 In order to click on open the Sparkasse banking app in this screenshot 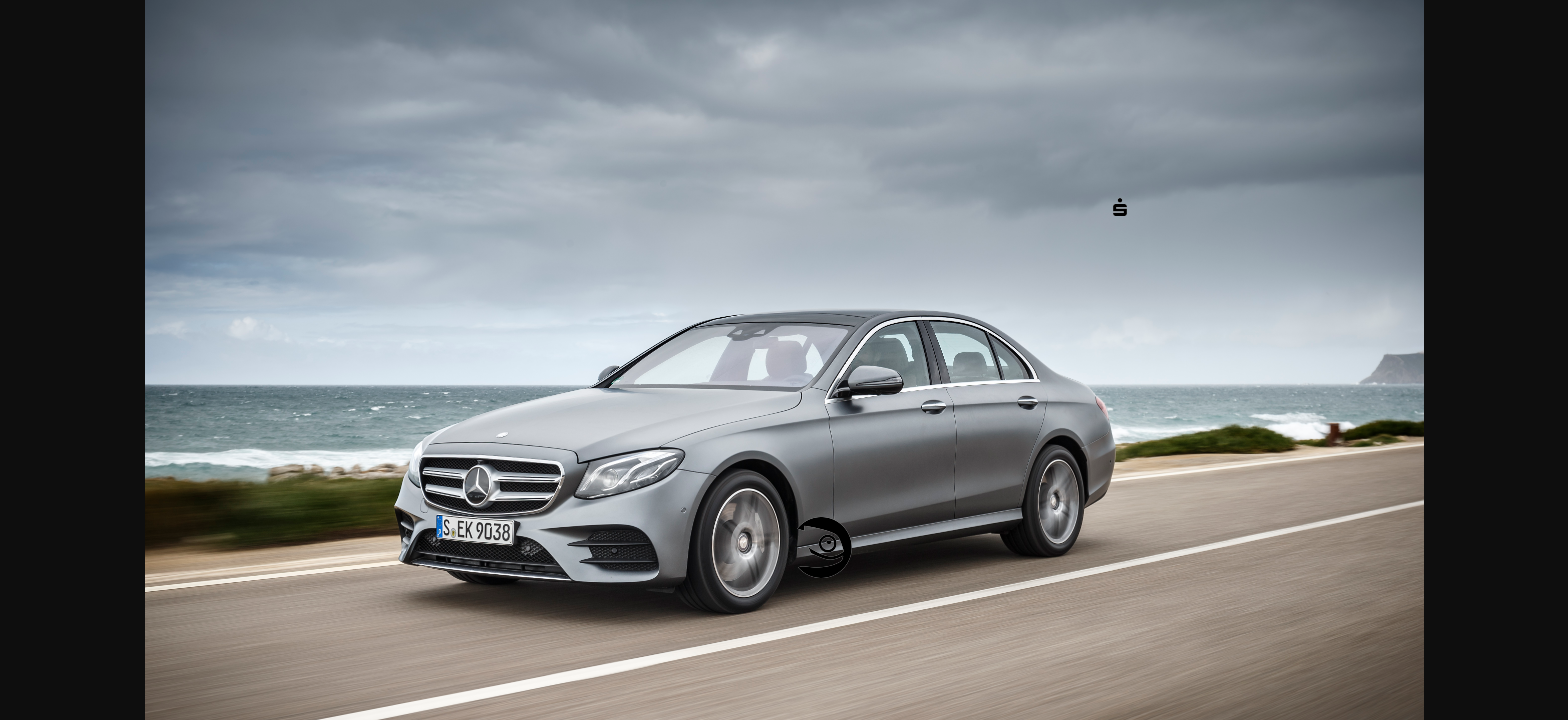, I will do `click(1120, 207)`.